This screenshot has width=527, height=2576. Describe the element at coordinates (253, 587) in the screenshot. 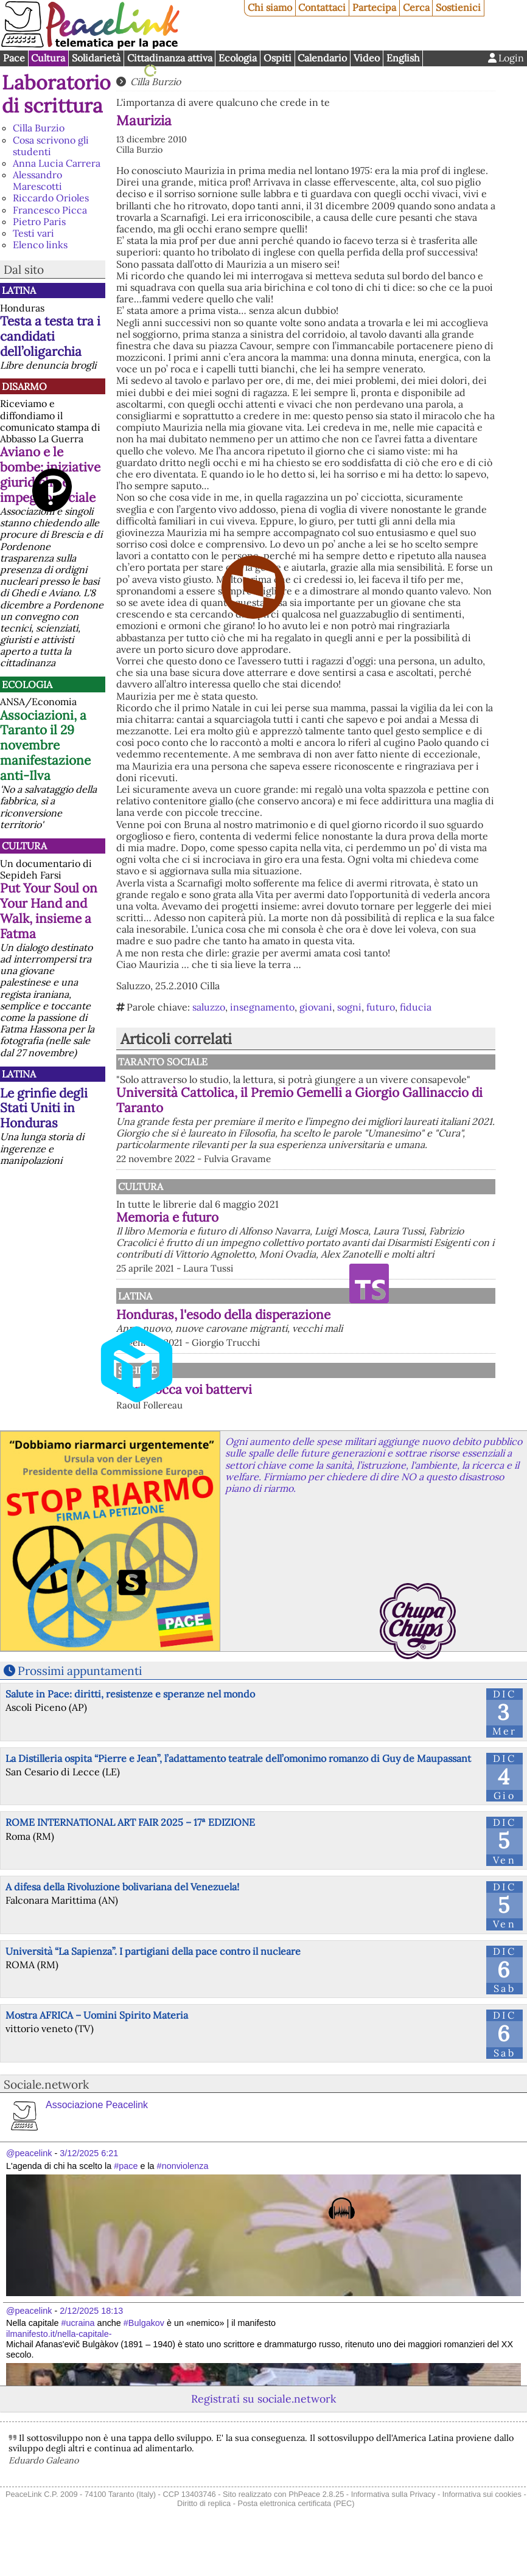

I see `totvs company logo` at that location.